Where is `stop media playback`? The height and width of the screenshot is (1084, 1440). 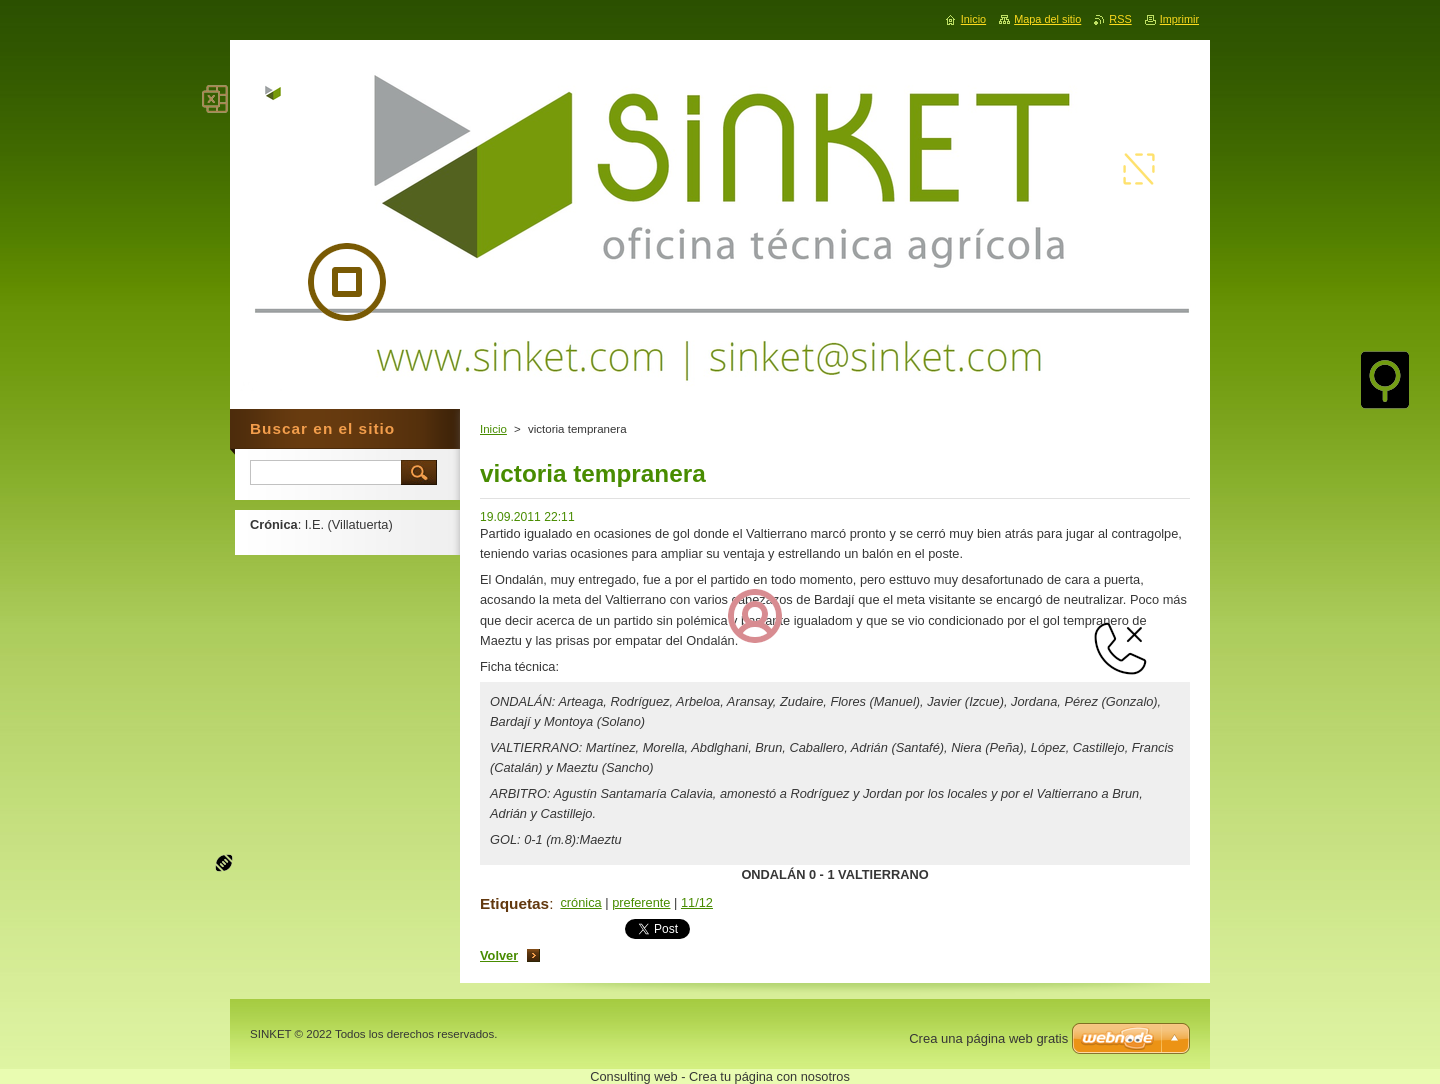
stop media playback is located at coordinates (347, 282).